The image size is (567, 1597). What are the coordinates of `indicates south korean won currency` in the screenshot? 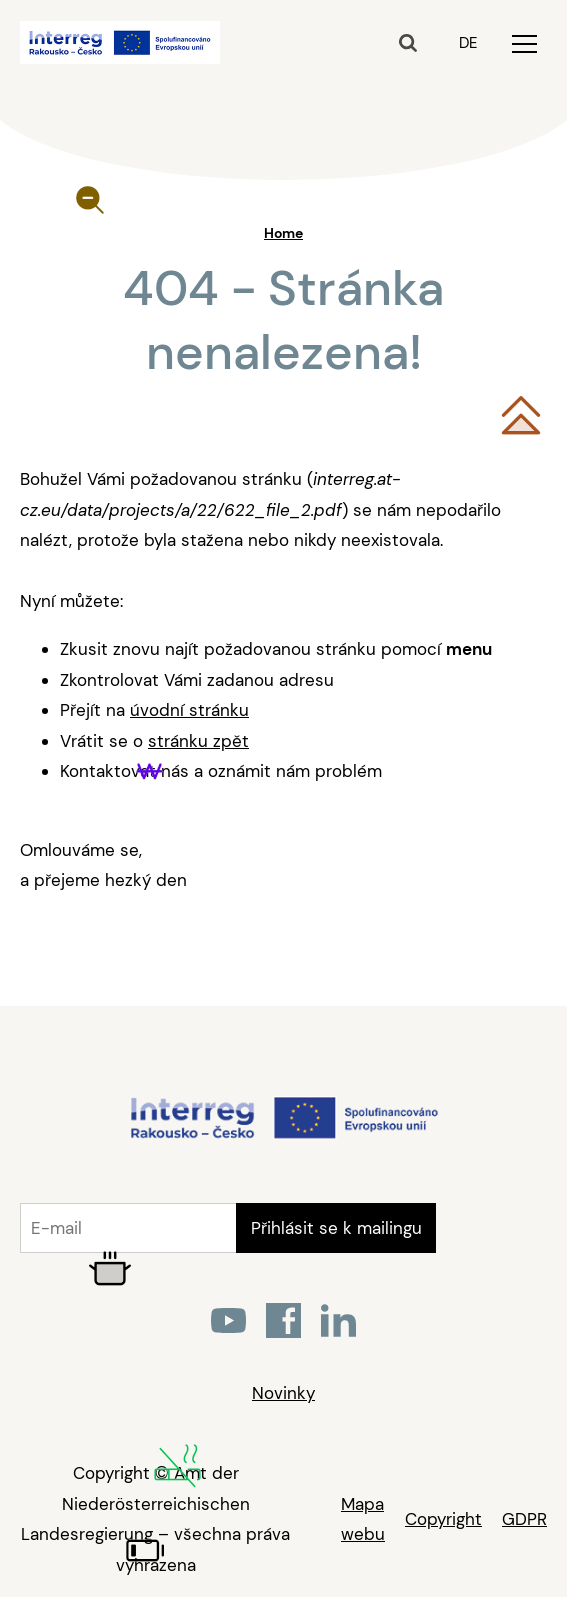 It's located at (149, 770).